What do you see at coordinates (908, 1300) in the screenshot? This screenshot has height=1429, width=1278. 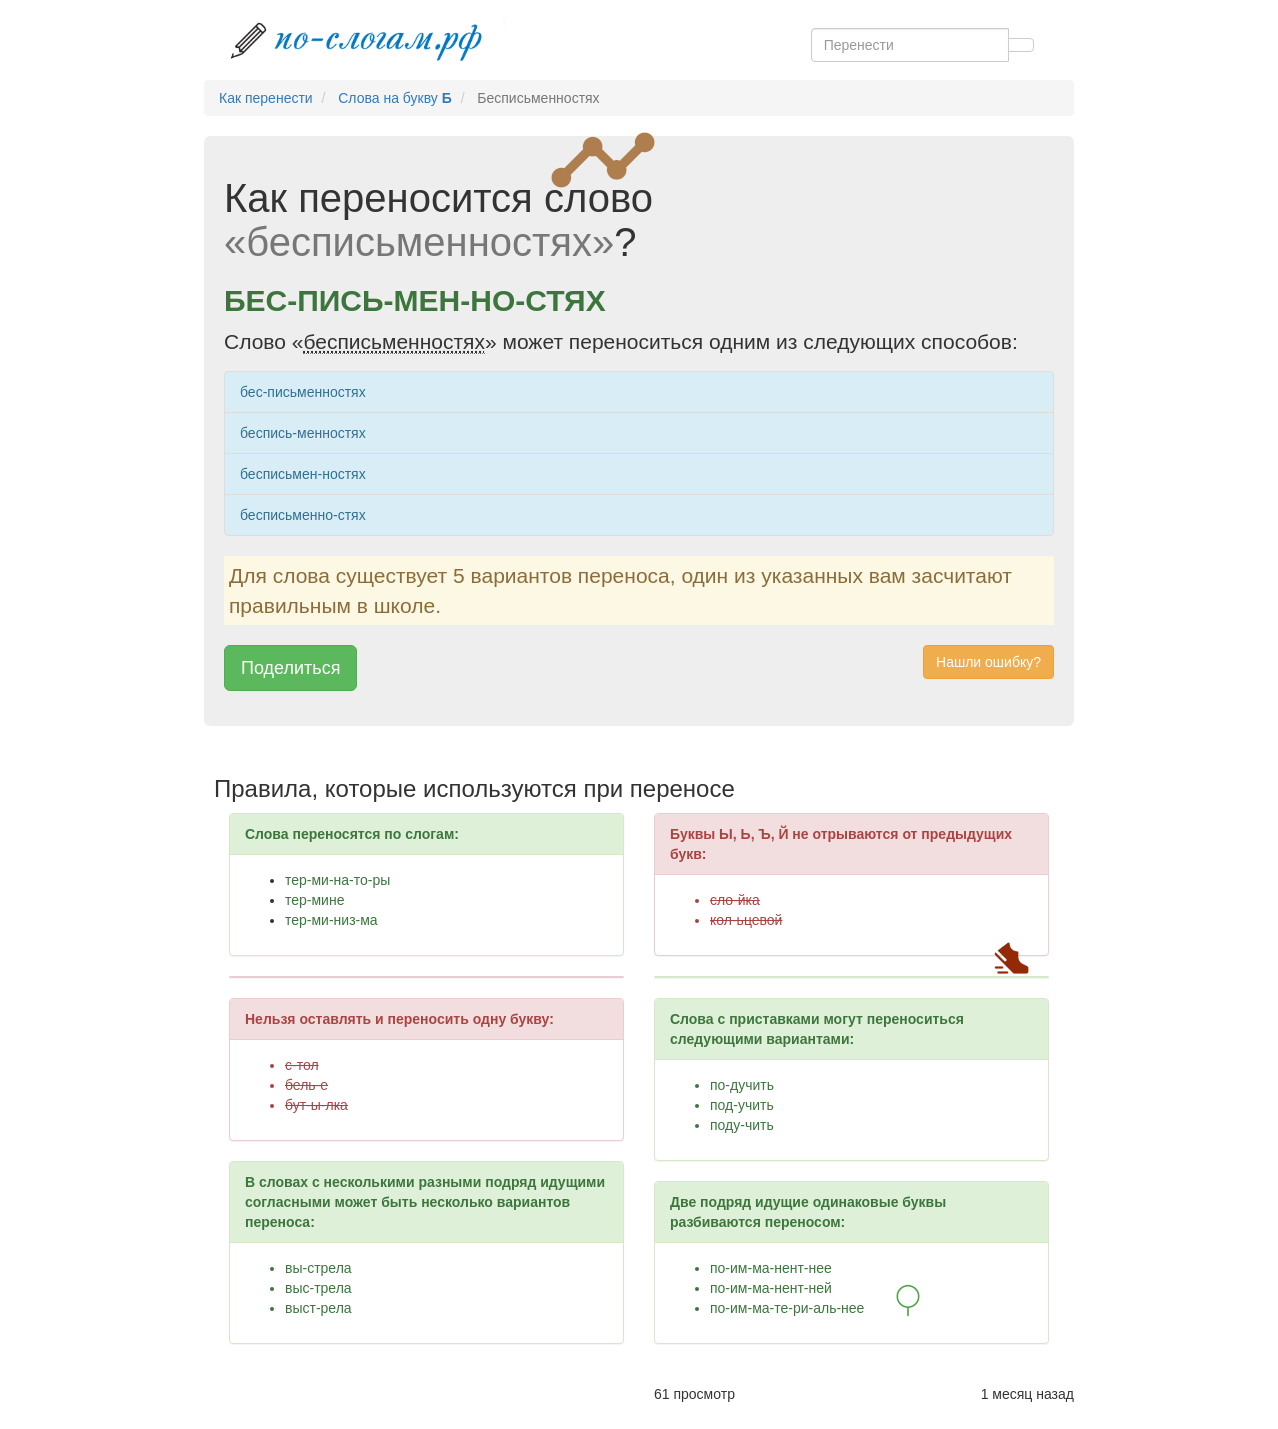 I see `select neuter or non-binary gender option` at bounding box center [908, 1300].